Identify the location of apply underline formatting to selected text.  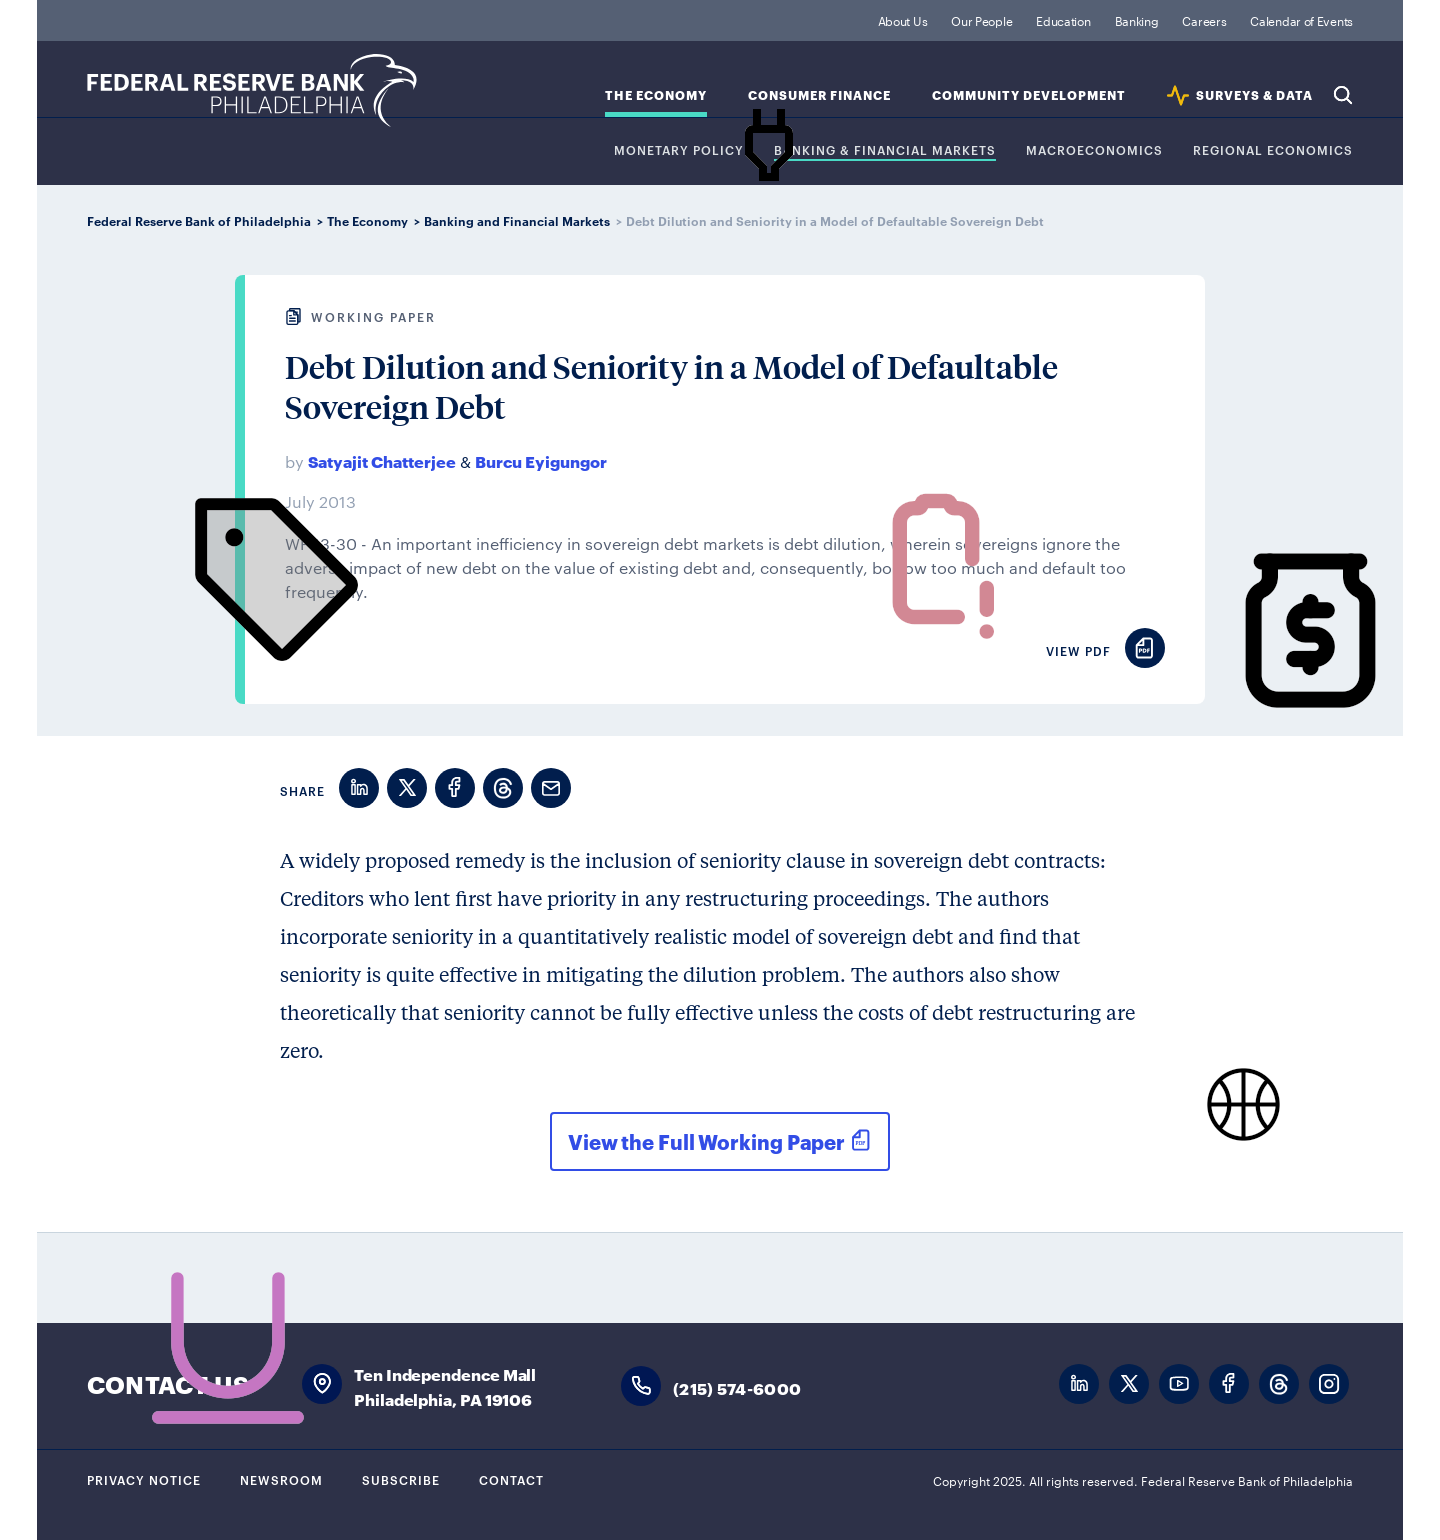
(228, 1348).